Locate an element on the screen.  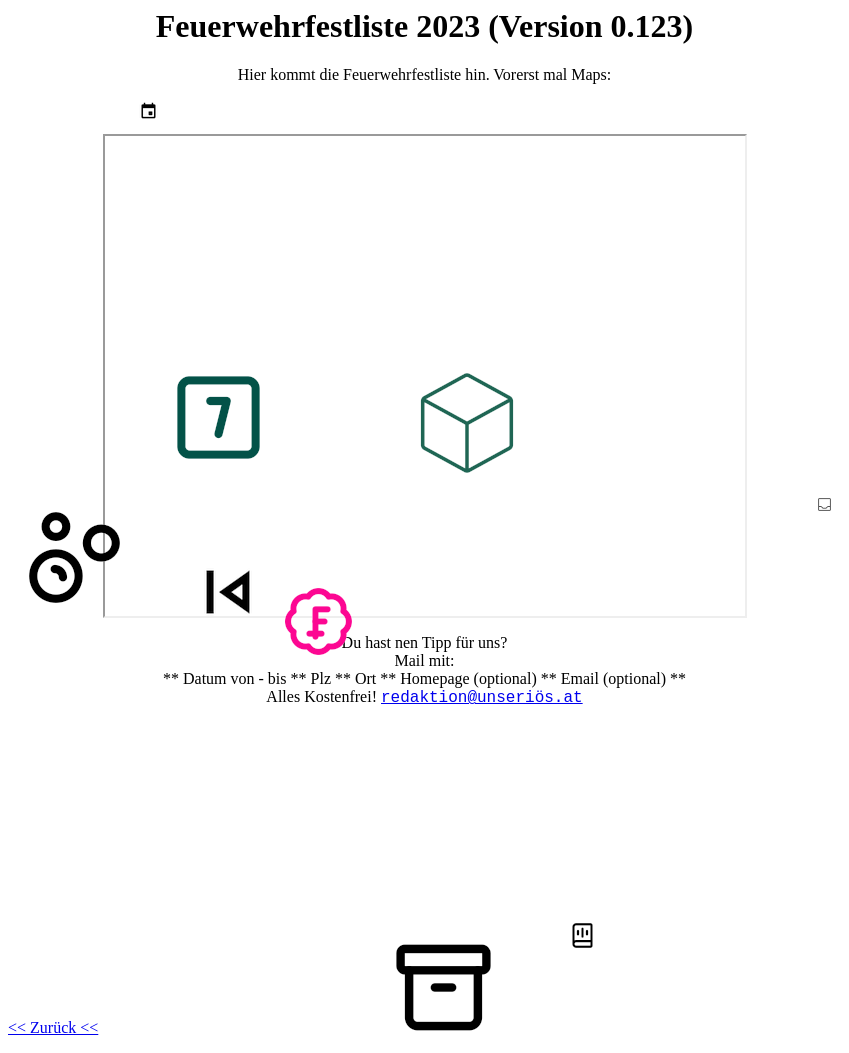
access your inbox or message tray is located at coordinates (824, 504).